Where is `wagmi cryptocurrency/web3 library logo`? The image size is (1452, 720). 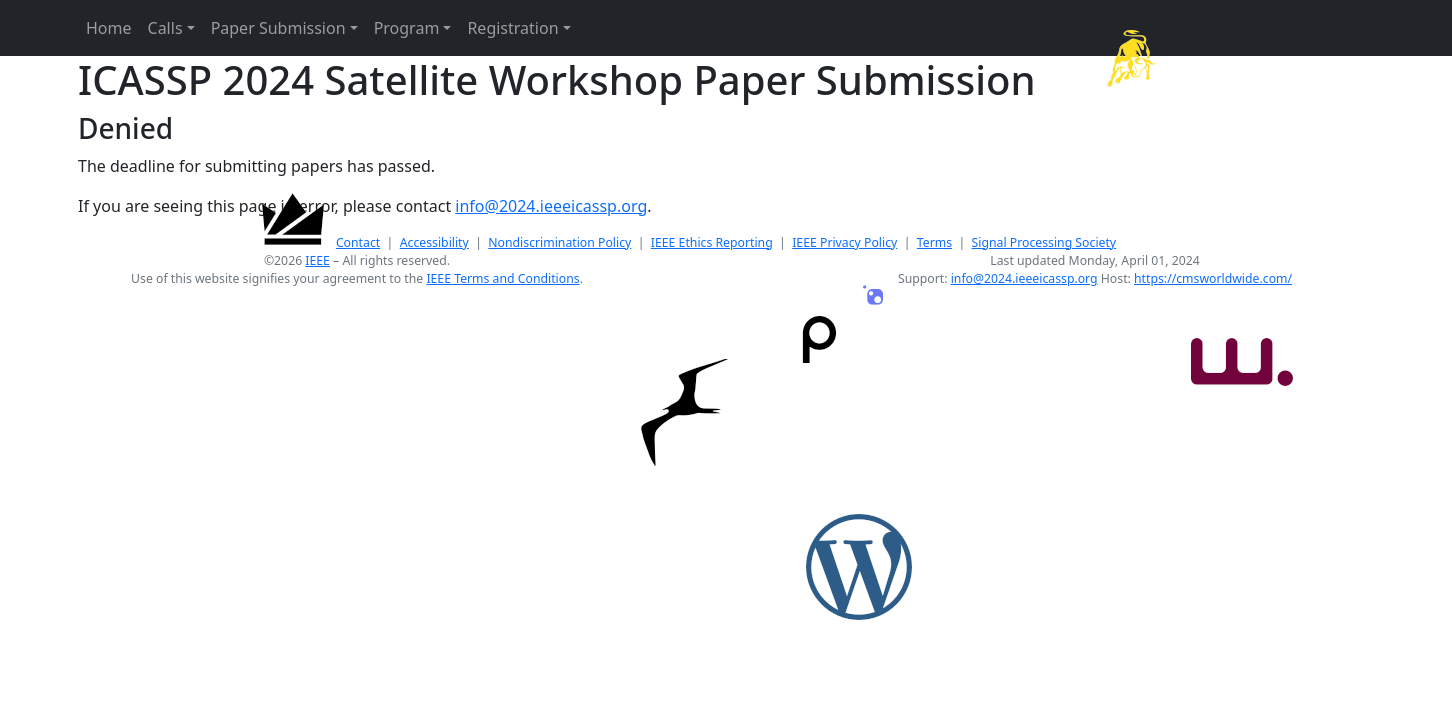
wagmi cryptocurrency/web3 library logo is located at coordinates (1242, 362).